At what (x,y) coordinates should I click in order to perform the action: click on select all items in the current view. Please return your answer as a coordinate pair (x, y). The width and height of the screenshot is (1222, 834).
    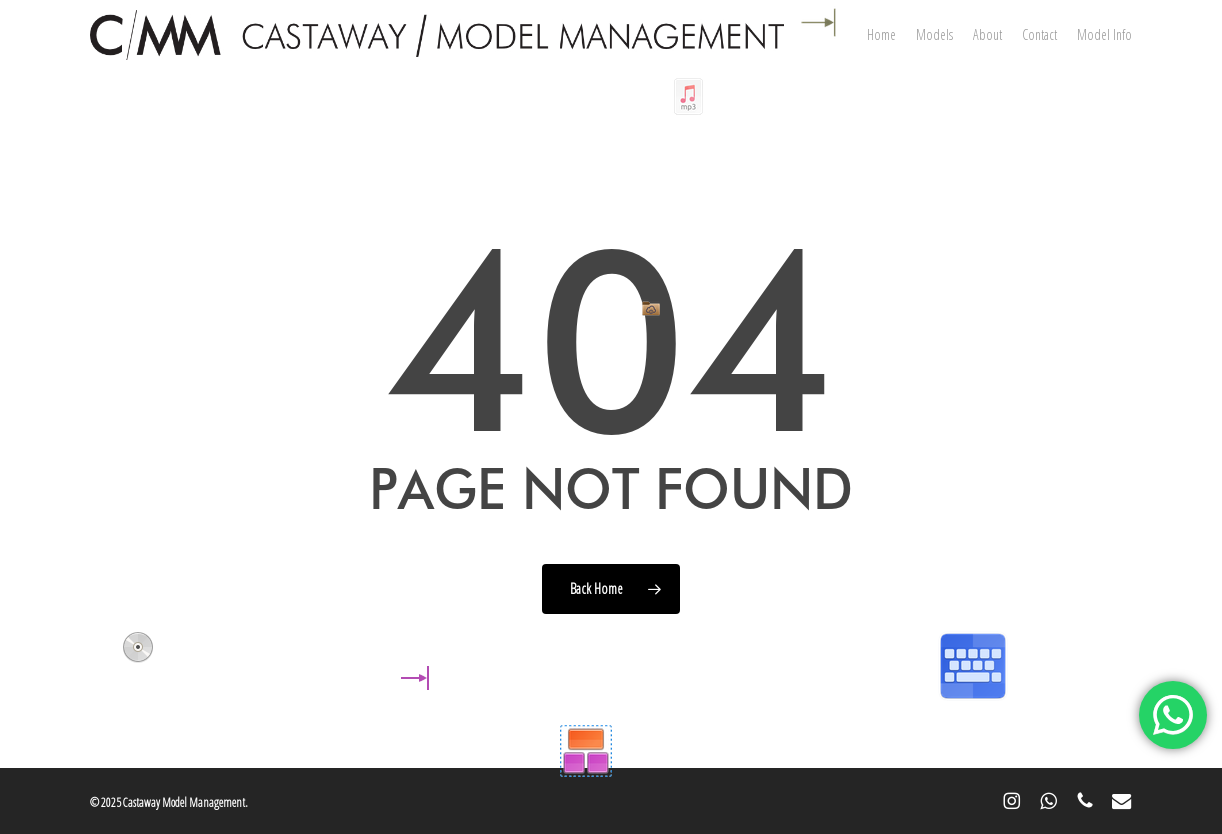
    Looking at the image, I should click on (586, 751).